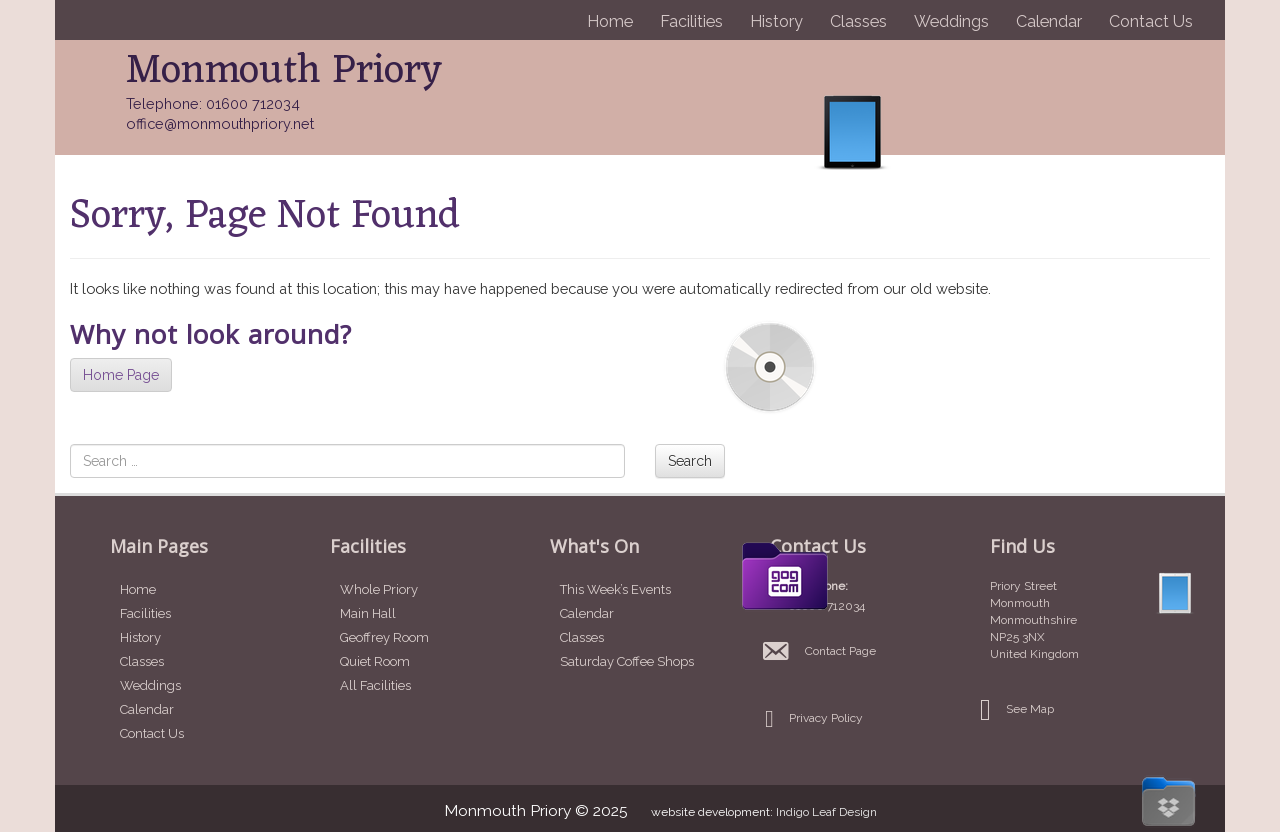 The height and width of the screenshot is (832, 1280). I want to click on indicates a connected iPad device, so click(1175, 593).